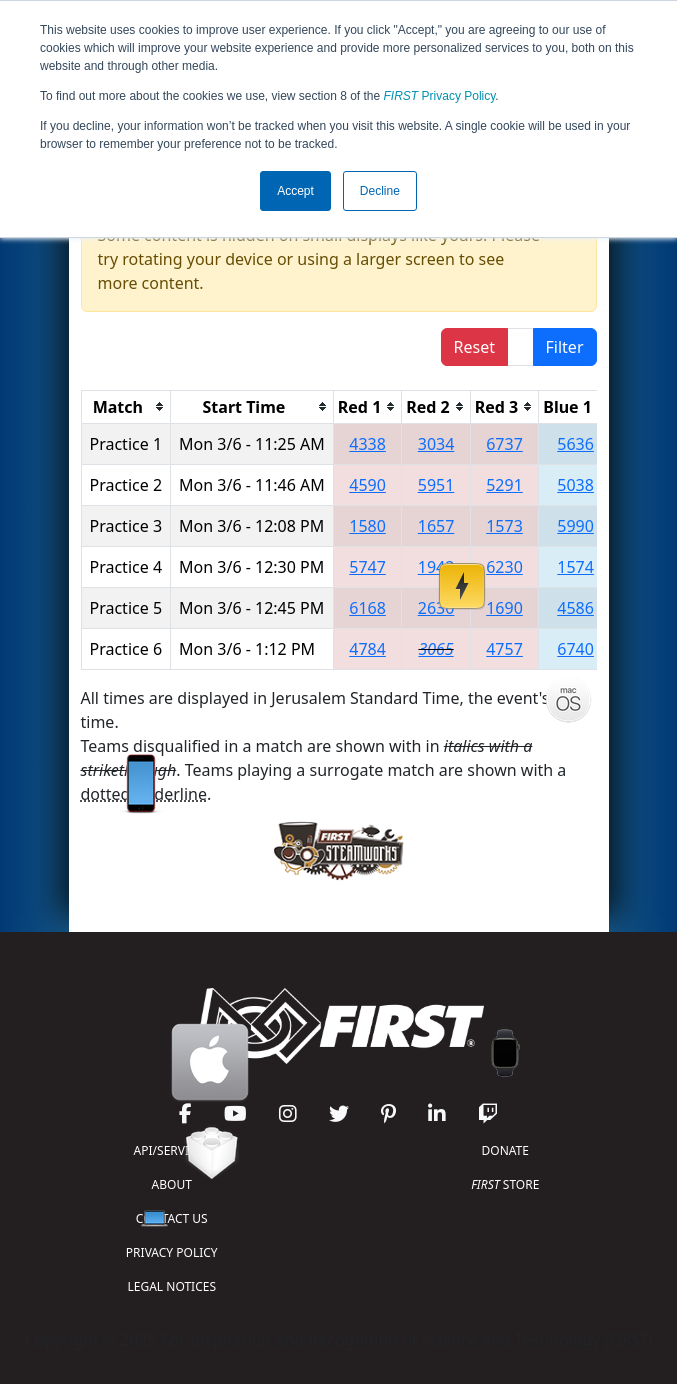 The height and width of the screenshot is (1384, 677). Describe the element at coordinates (141, 784) in the screenshot. I see `iPhone SE device icon in system preferences` at that location.